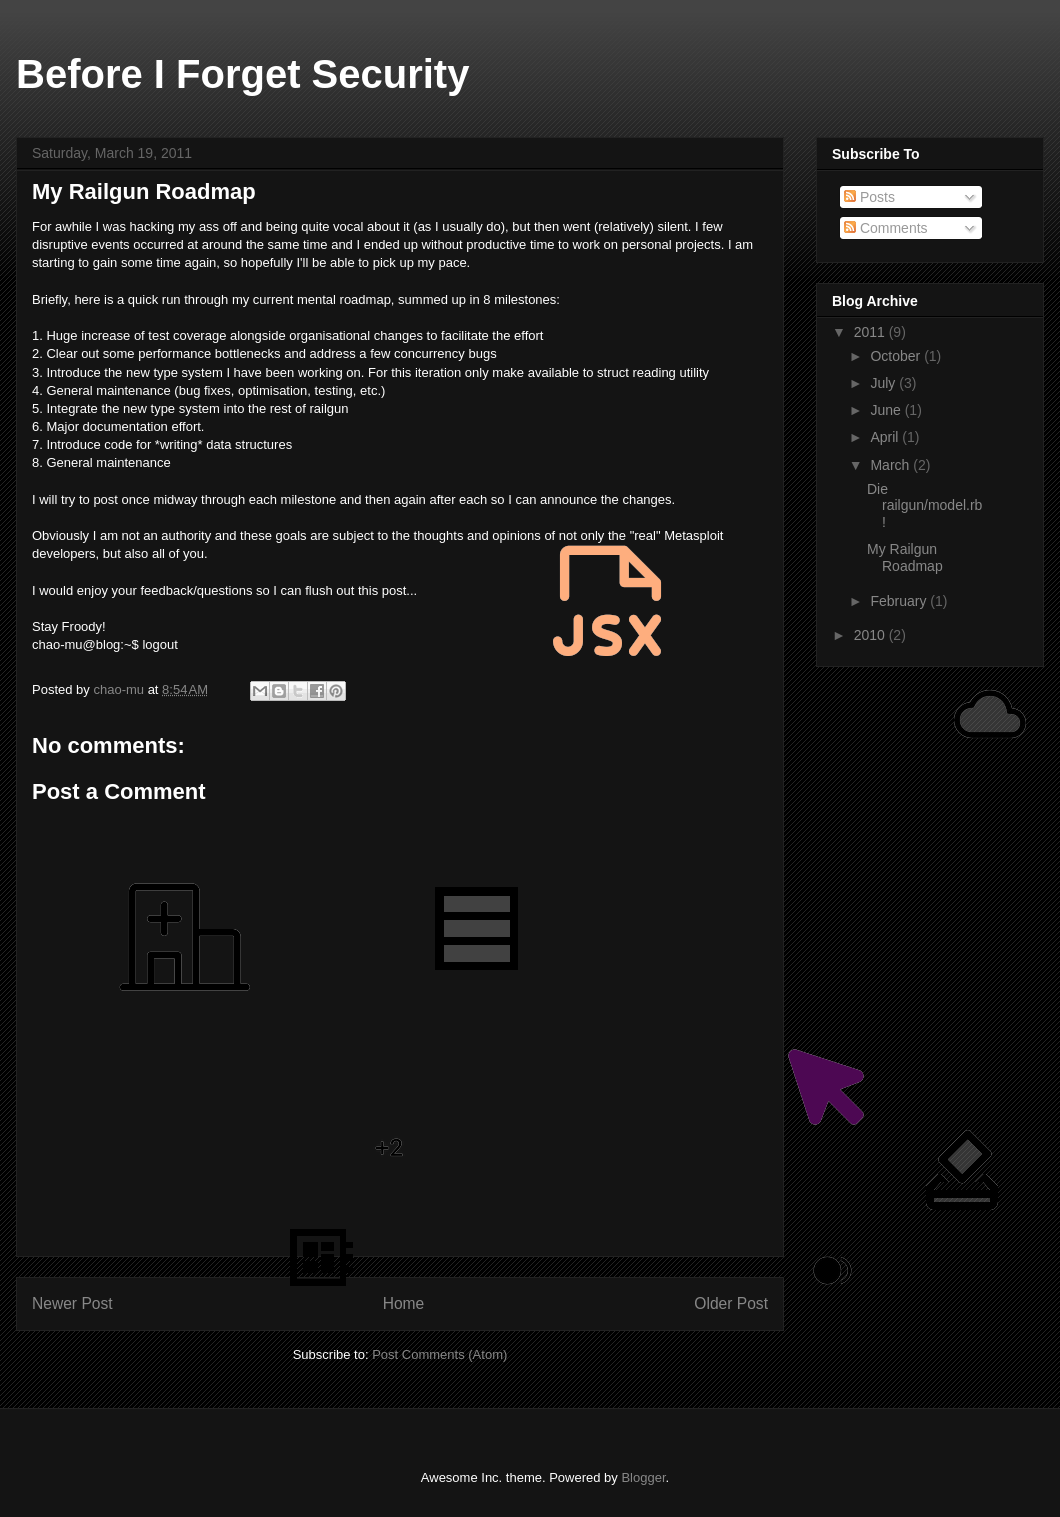 The image size is (1060, 1517). What do you see at coordinates (178, 937) in the screenshot?
I see `find nearby hospitals or medical facilities` at bounding box center [178, 937].